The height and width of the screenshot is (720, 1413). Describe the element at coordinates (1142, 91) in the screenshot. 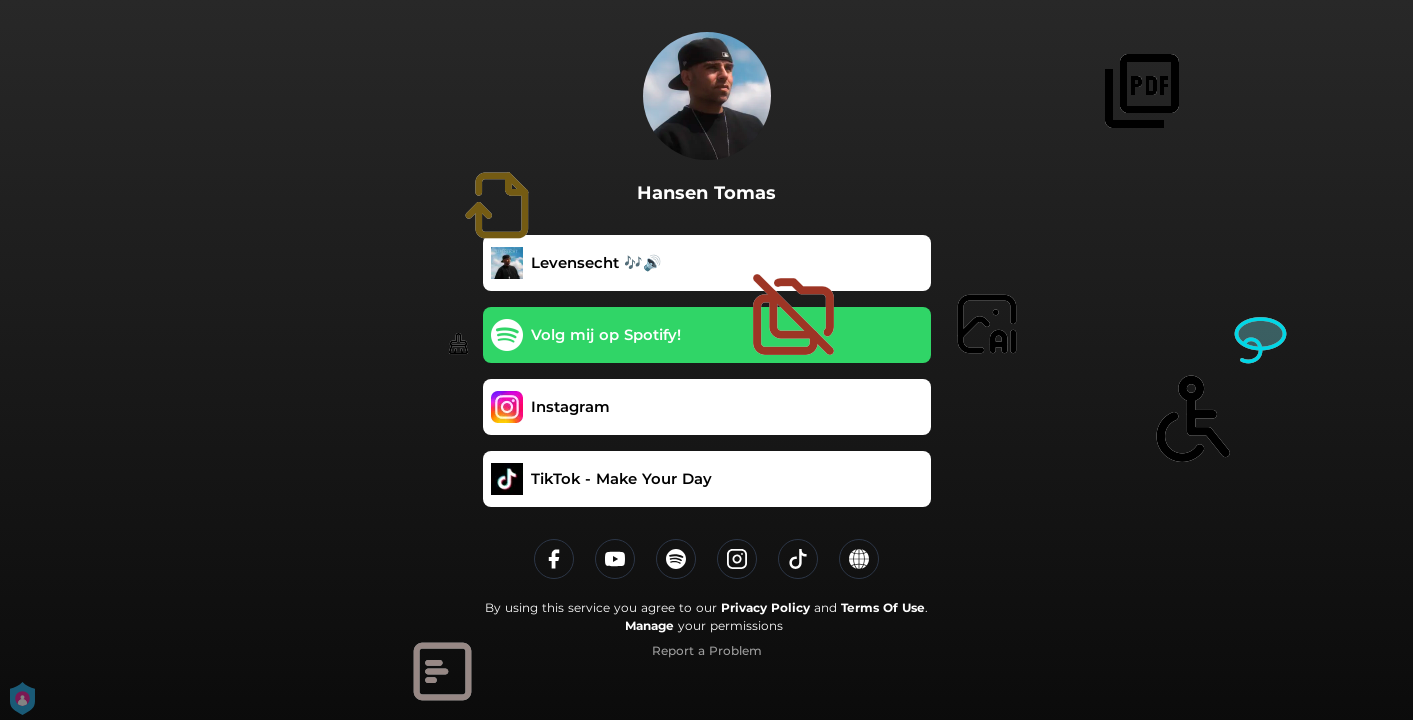

I see `save or export as PDF` at that location.